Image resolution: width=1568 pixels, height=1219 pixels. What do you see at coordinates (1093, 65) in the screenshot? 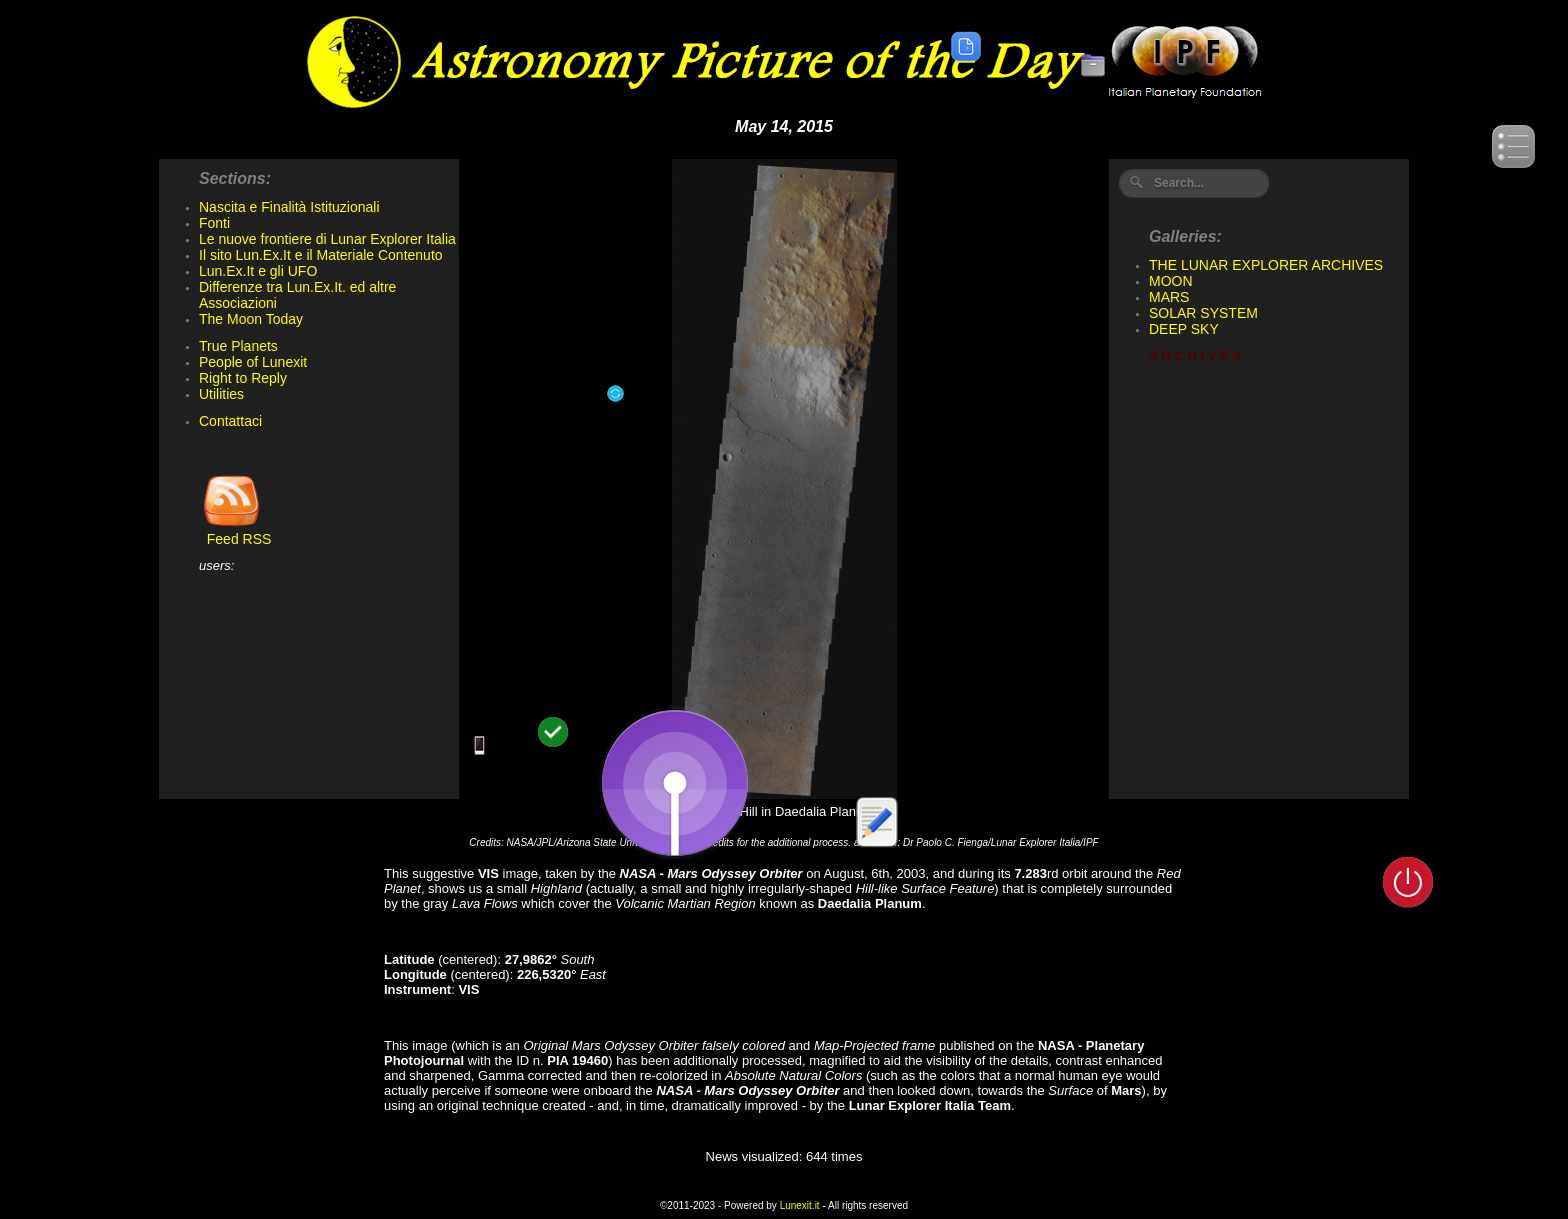
I see `open file manager application` at bounding box center [1093, 65].